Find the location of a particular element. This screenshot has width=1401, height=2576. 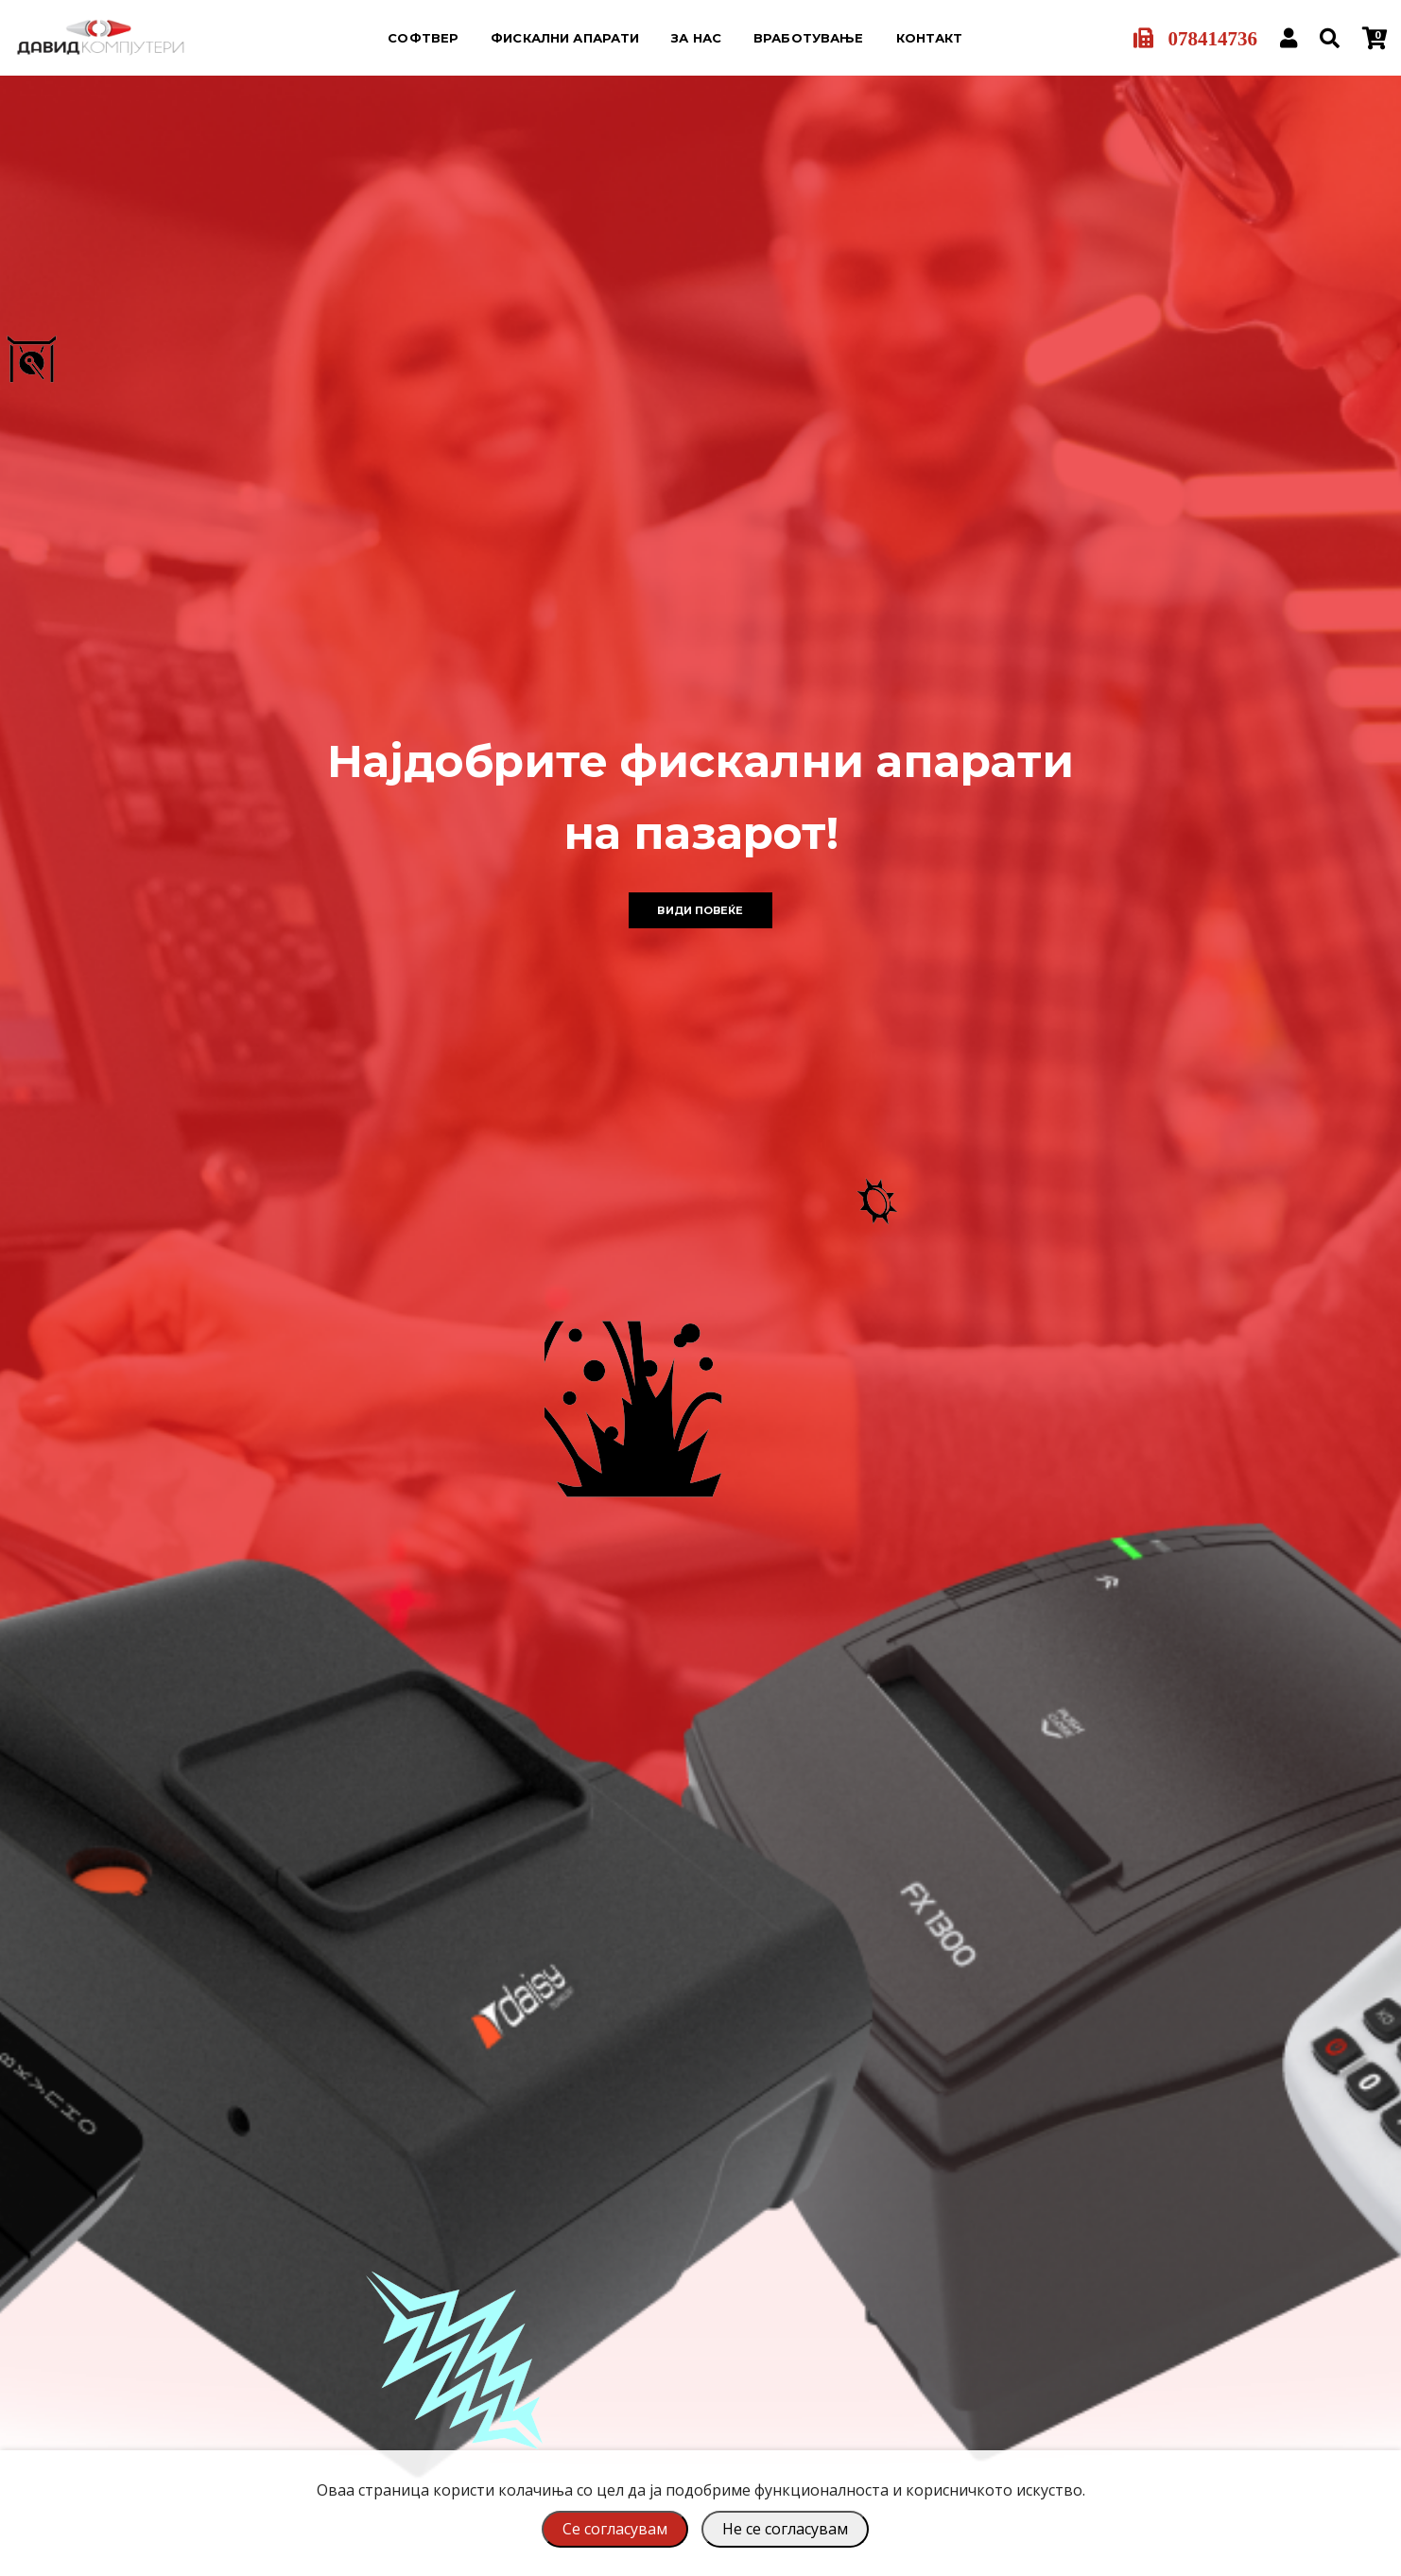

trigger a sound or audio alert is located at coordinates (31, 358).